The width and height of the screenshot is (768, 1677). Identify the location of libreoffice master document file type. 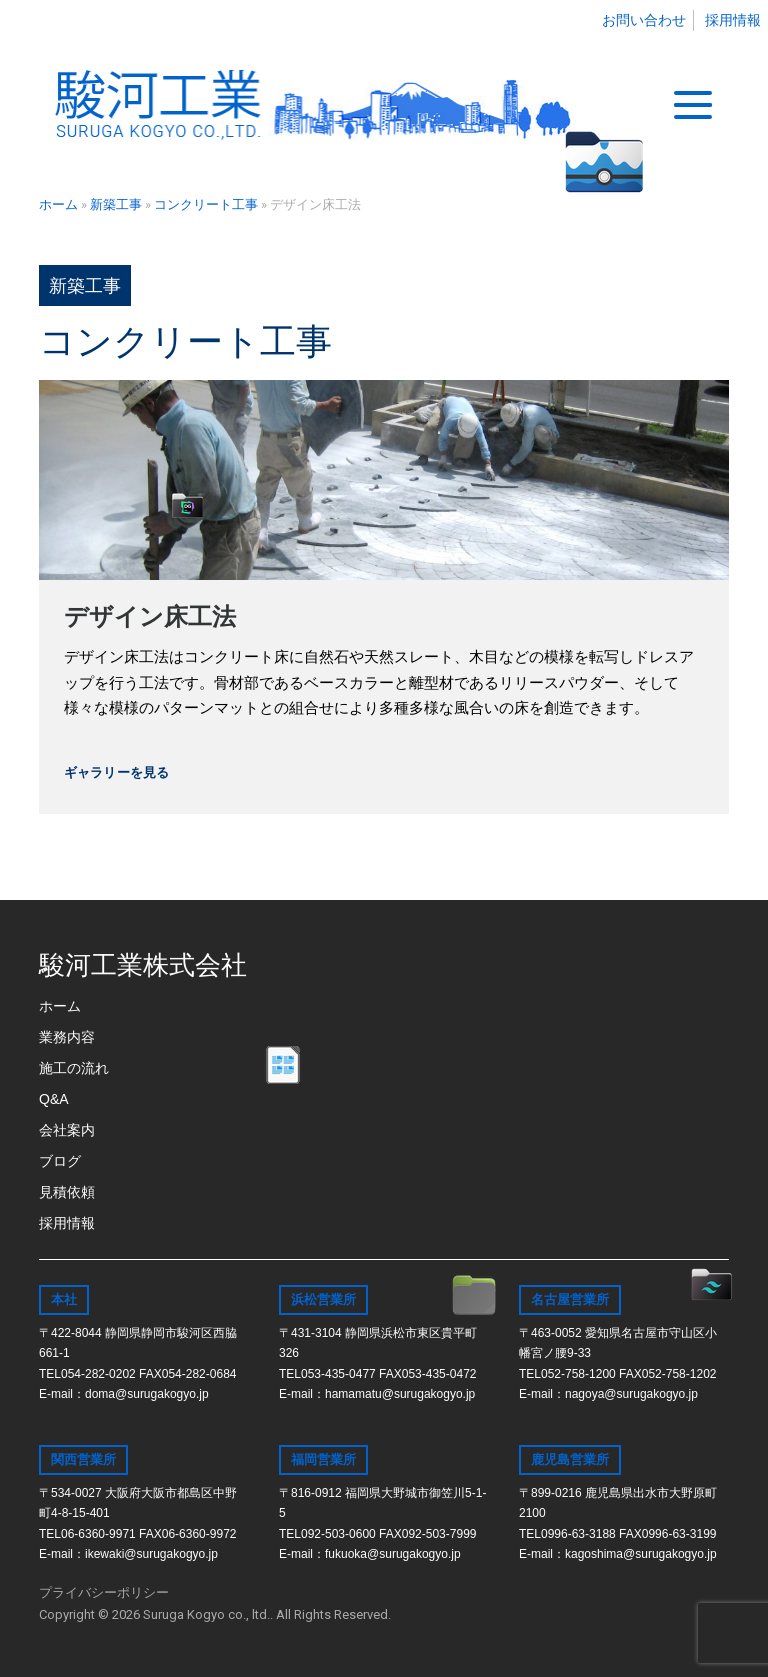
(283, 1065).